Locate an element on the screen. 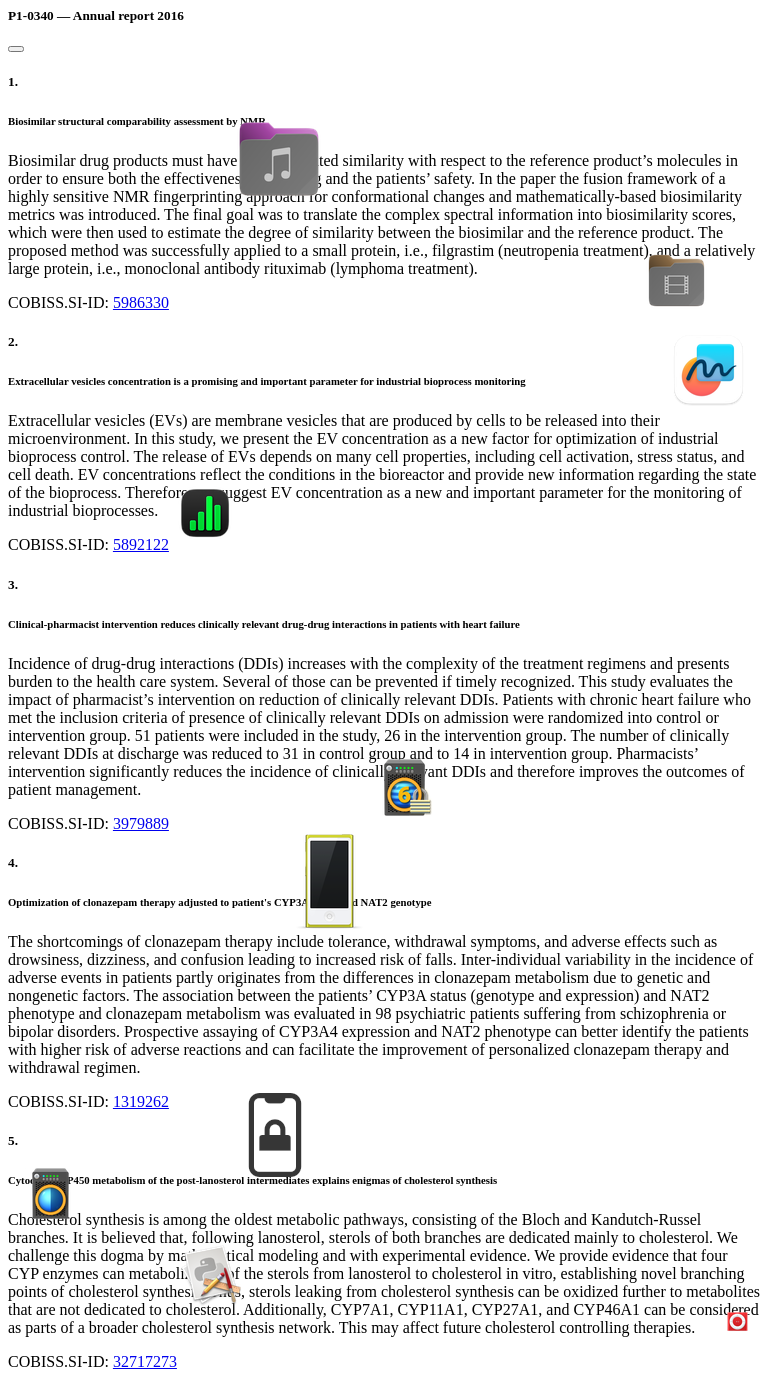  locked RAID 6 storage array is located at coordinates (404, 787).